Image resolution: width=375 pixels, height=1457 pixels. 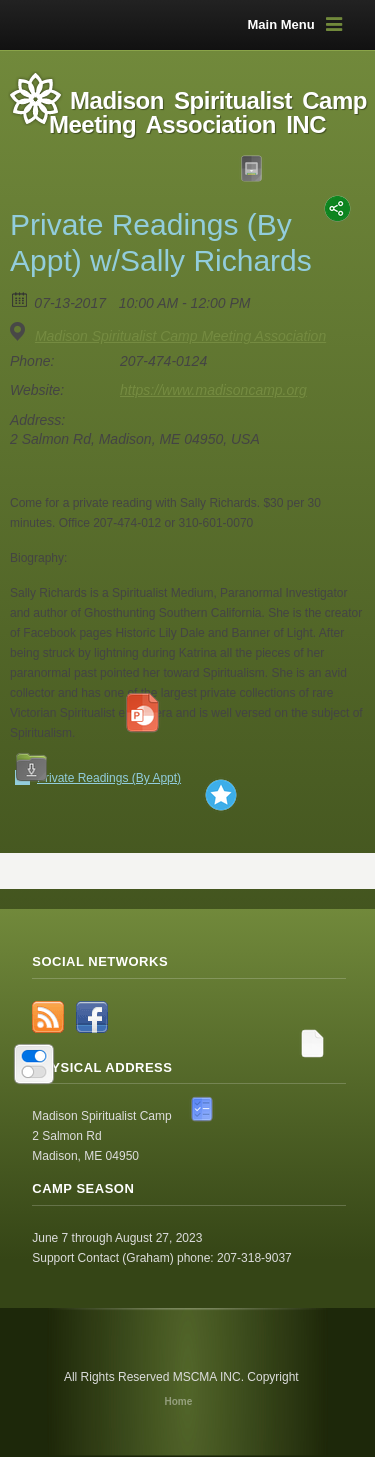 What do you see at coordinates (337, 208) in the screenshot?
I see `indicates a shared file or folder` at bounding box center [337, 208].